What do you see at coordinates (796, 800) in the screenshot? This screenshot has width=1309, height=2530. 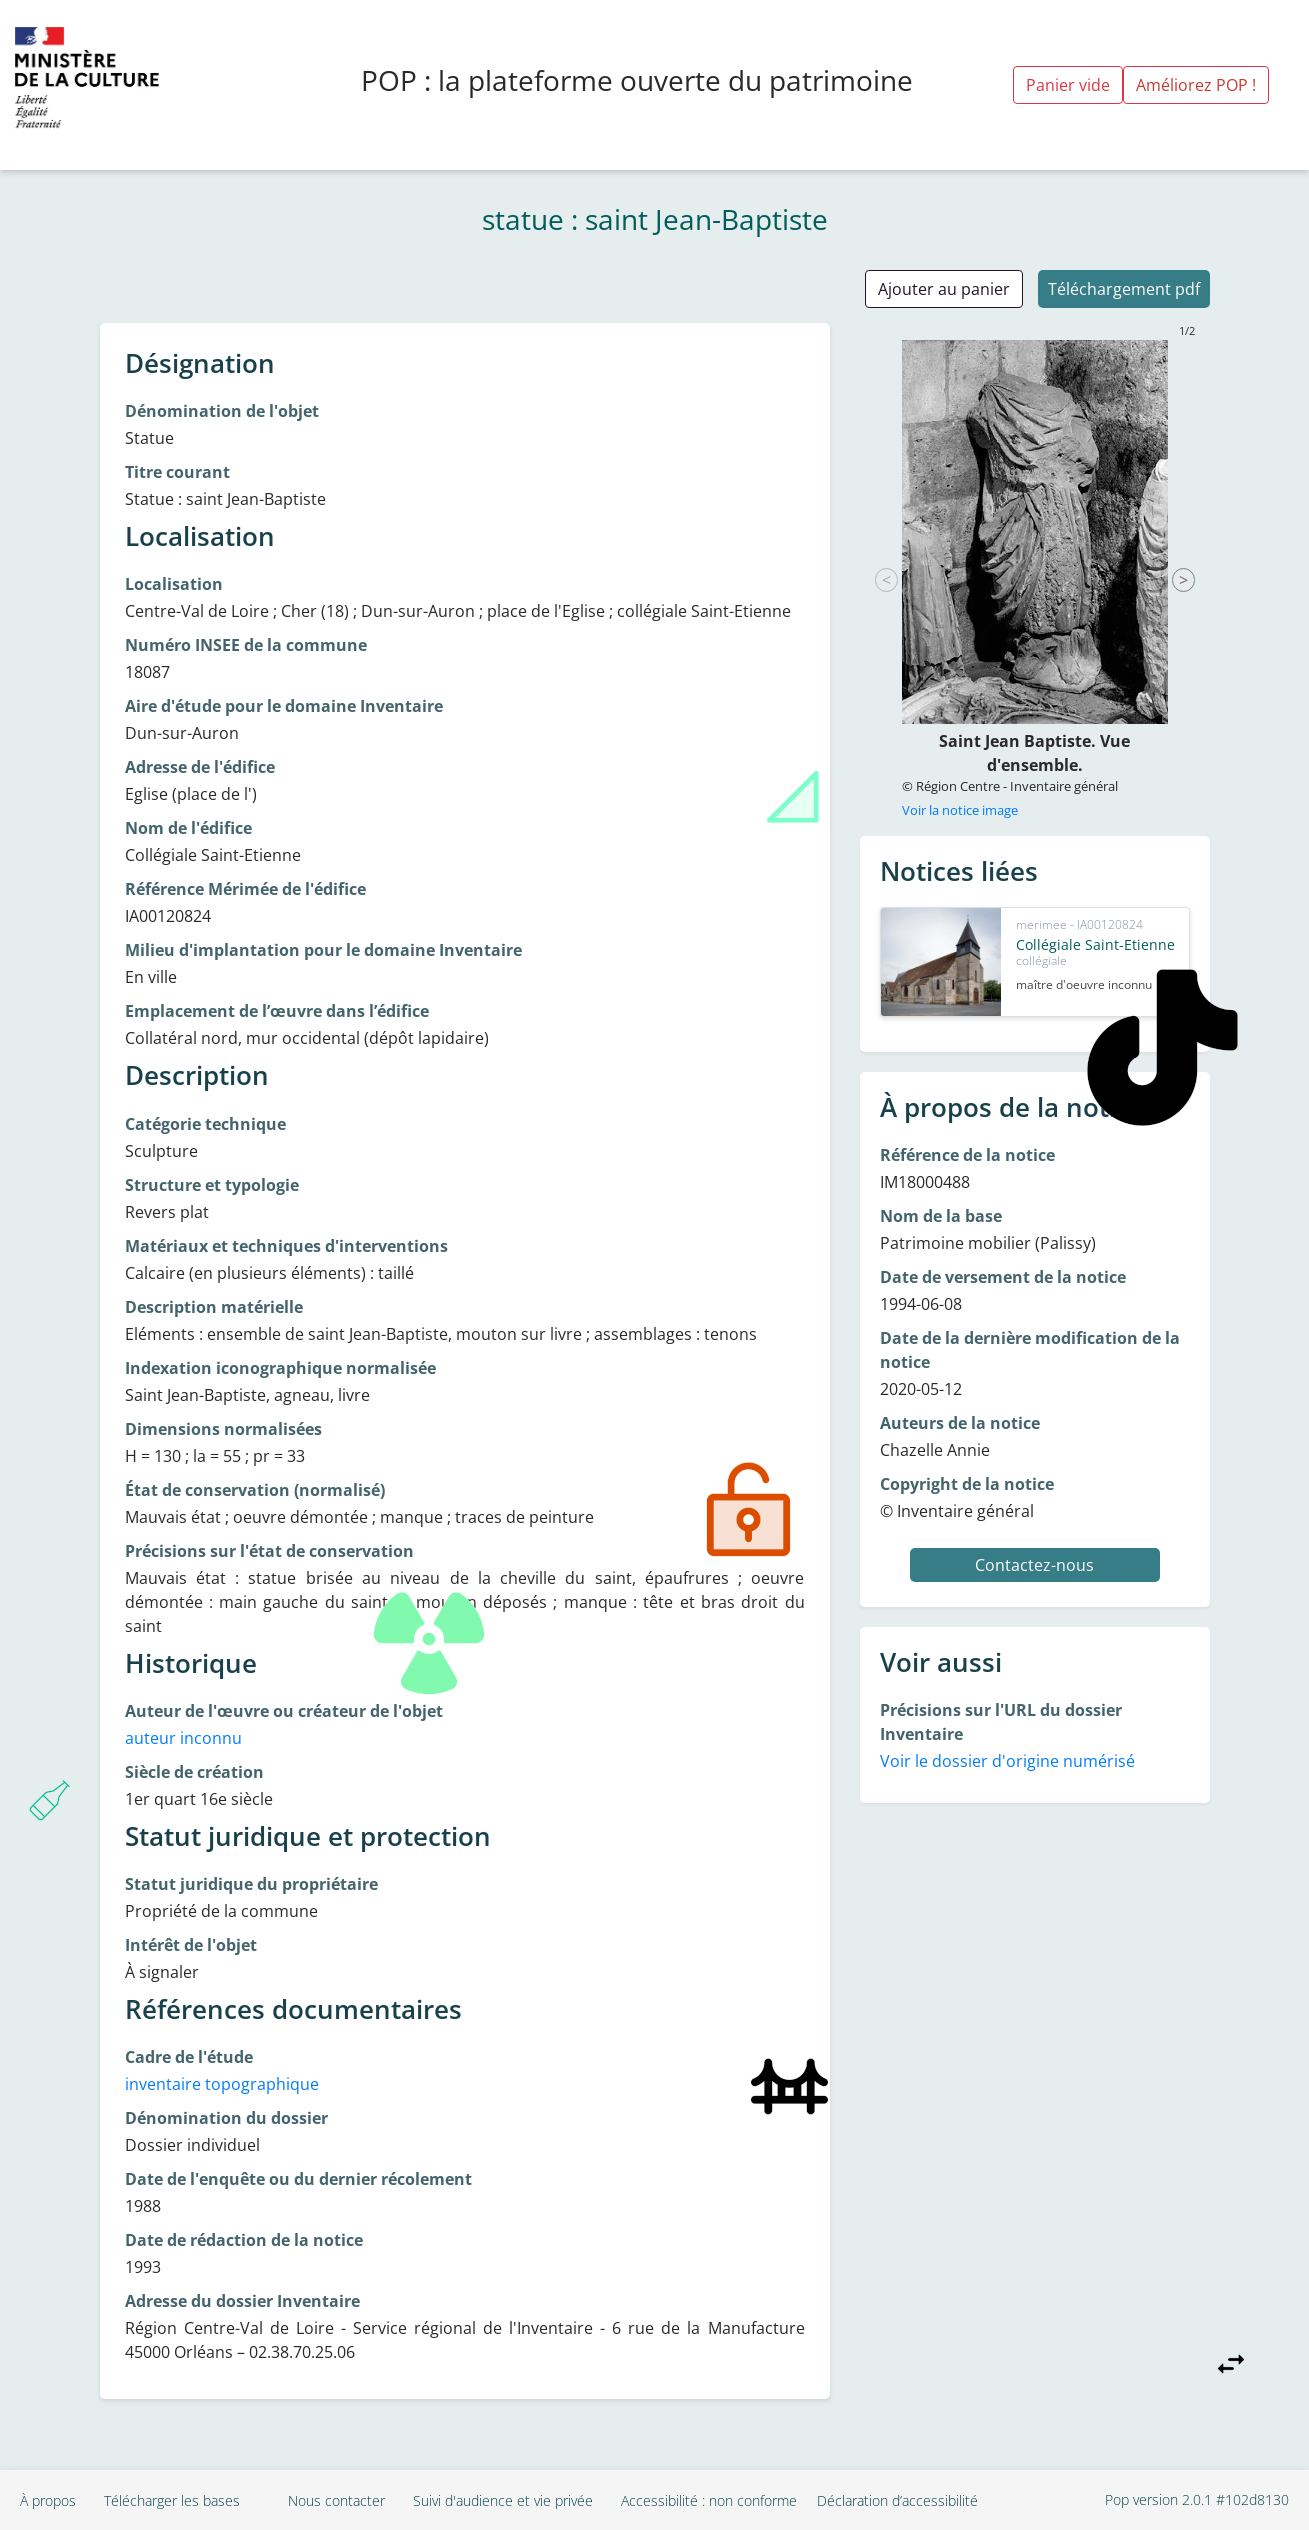 I see `adjust notch or display cutout settings` at bounding box center [796, 800].